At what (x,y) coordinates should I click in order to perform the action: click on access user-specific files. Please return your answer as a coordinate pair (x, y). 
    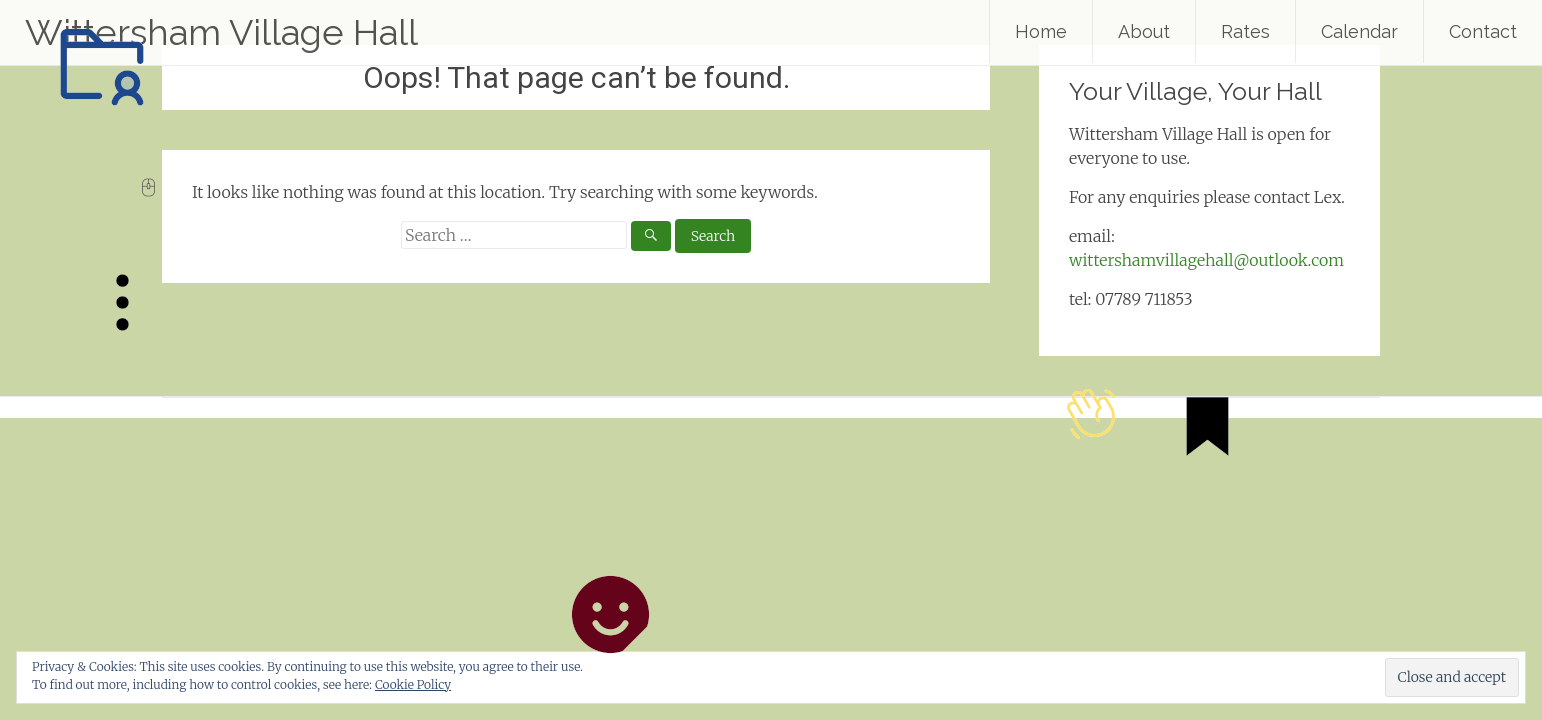
    Looking at the image, I should click on (102, 64).